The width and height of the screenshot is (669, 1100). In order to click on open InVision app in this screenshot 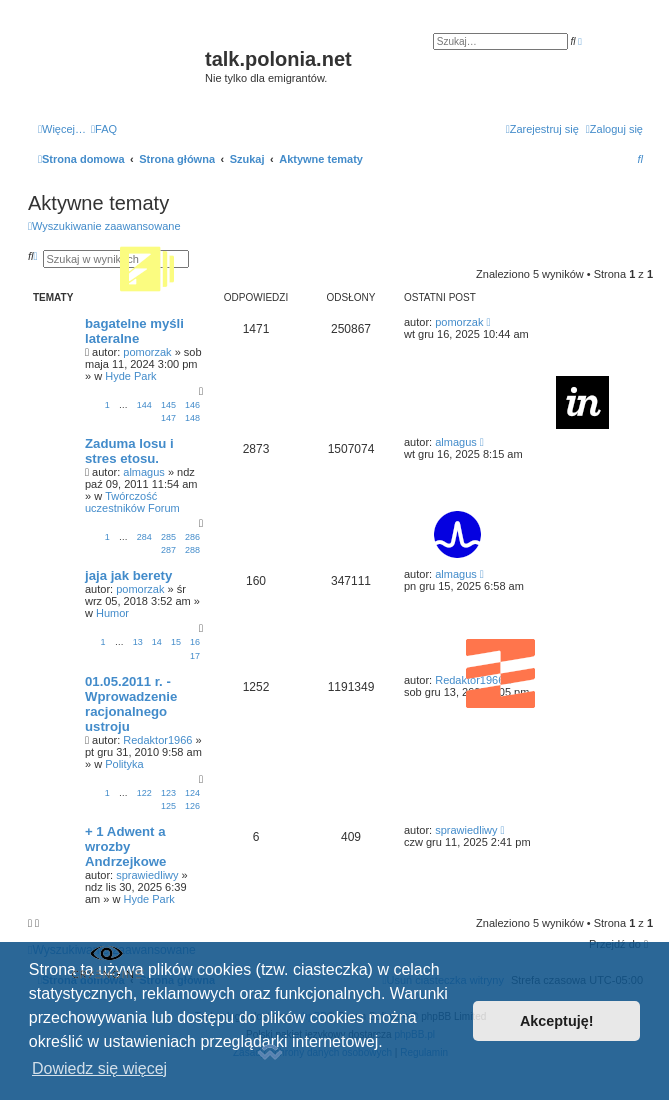, I will do `click(582, 402)`.